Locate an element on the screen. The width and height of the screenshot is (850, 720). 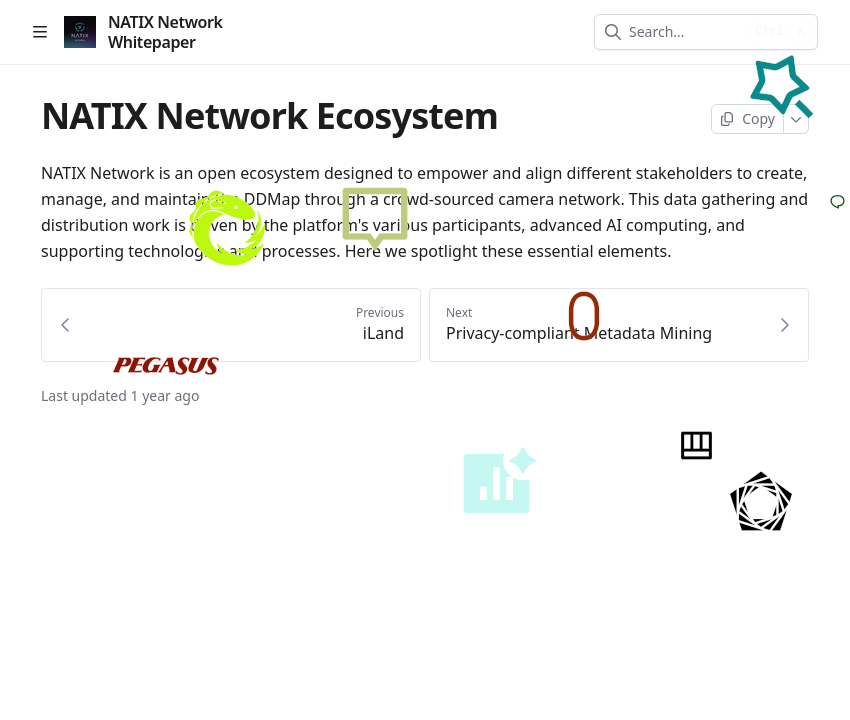
view data in table format is located at coordinates (696, 445).